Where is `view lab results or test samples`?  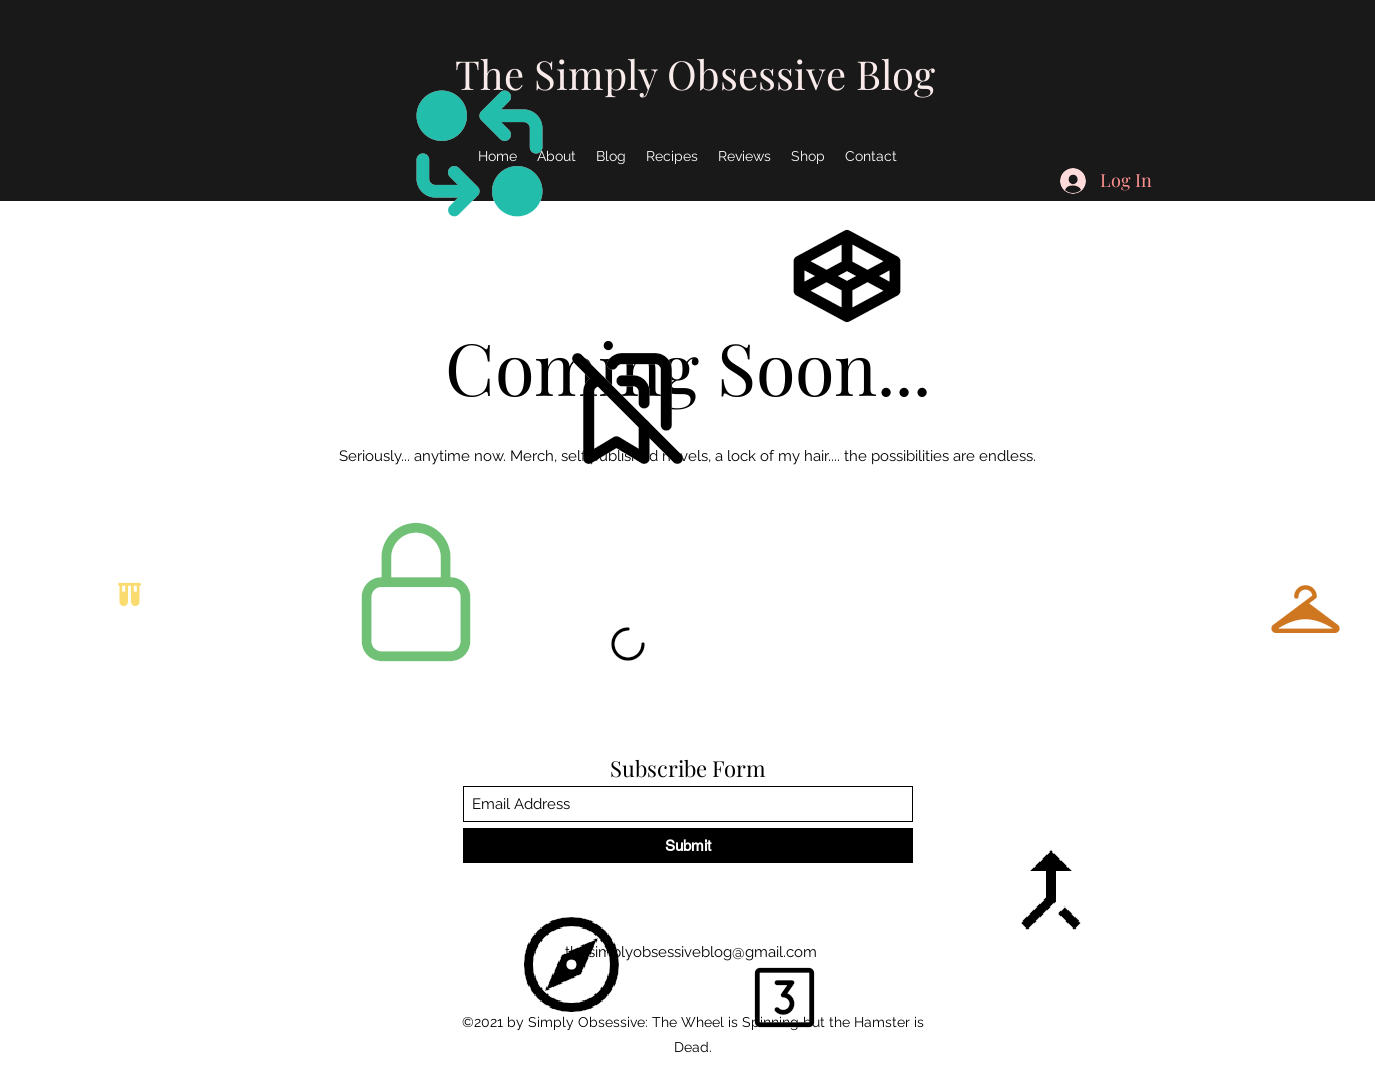 view lab results or test samples is located at coordinates (129, 594).